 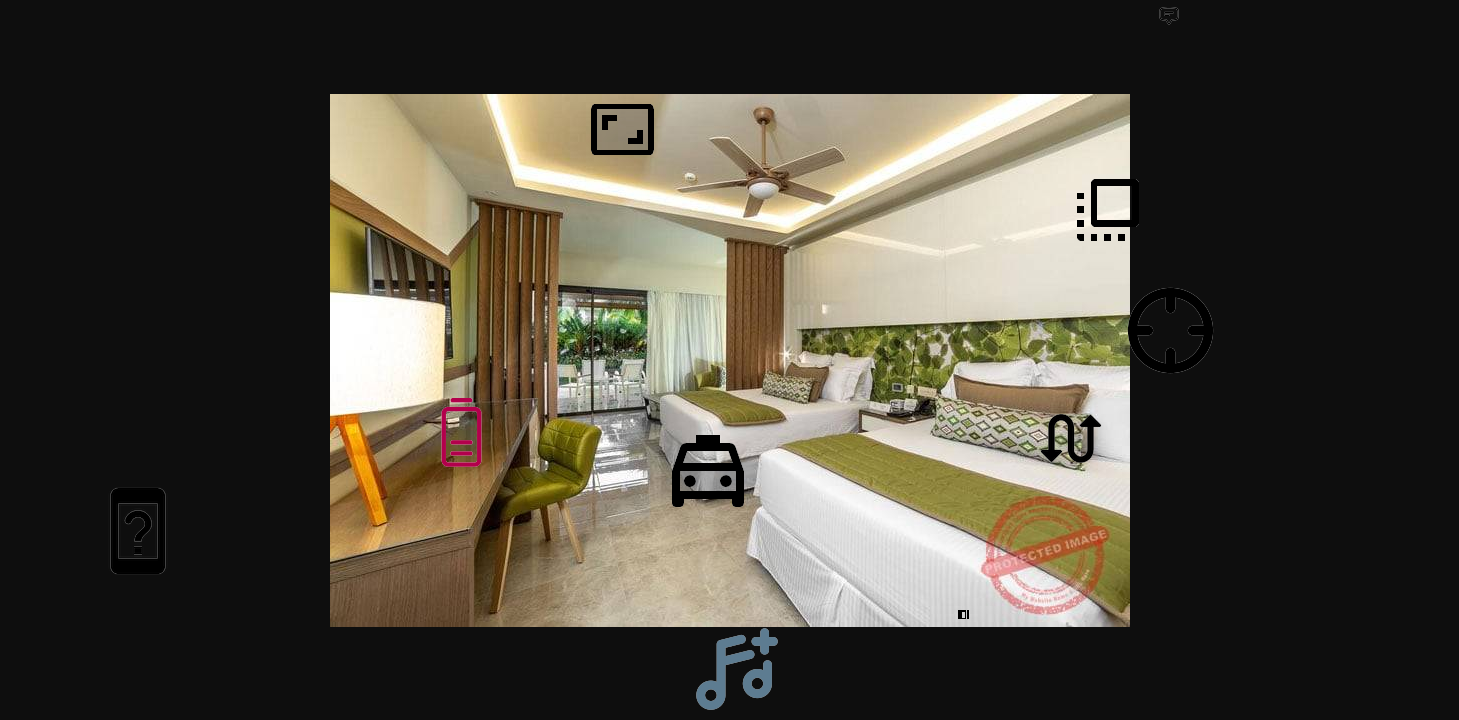 What do you see at coordinates (622, 129) in the screenshot?
I see `adjust aspect ratio settings` at bounding box center [622, 129].